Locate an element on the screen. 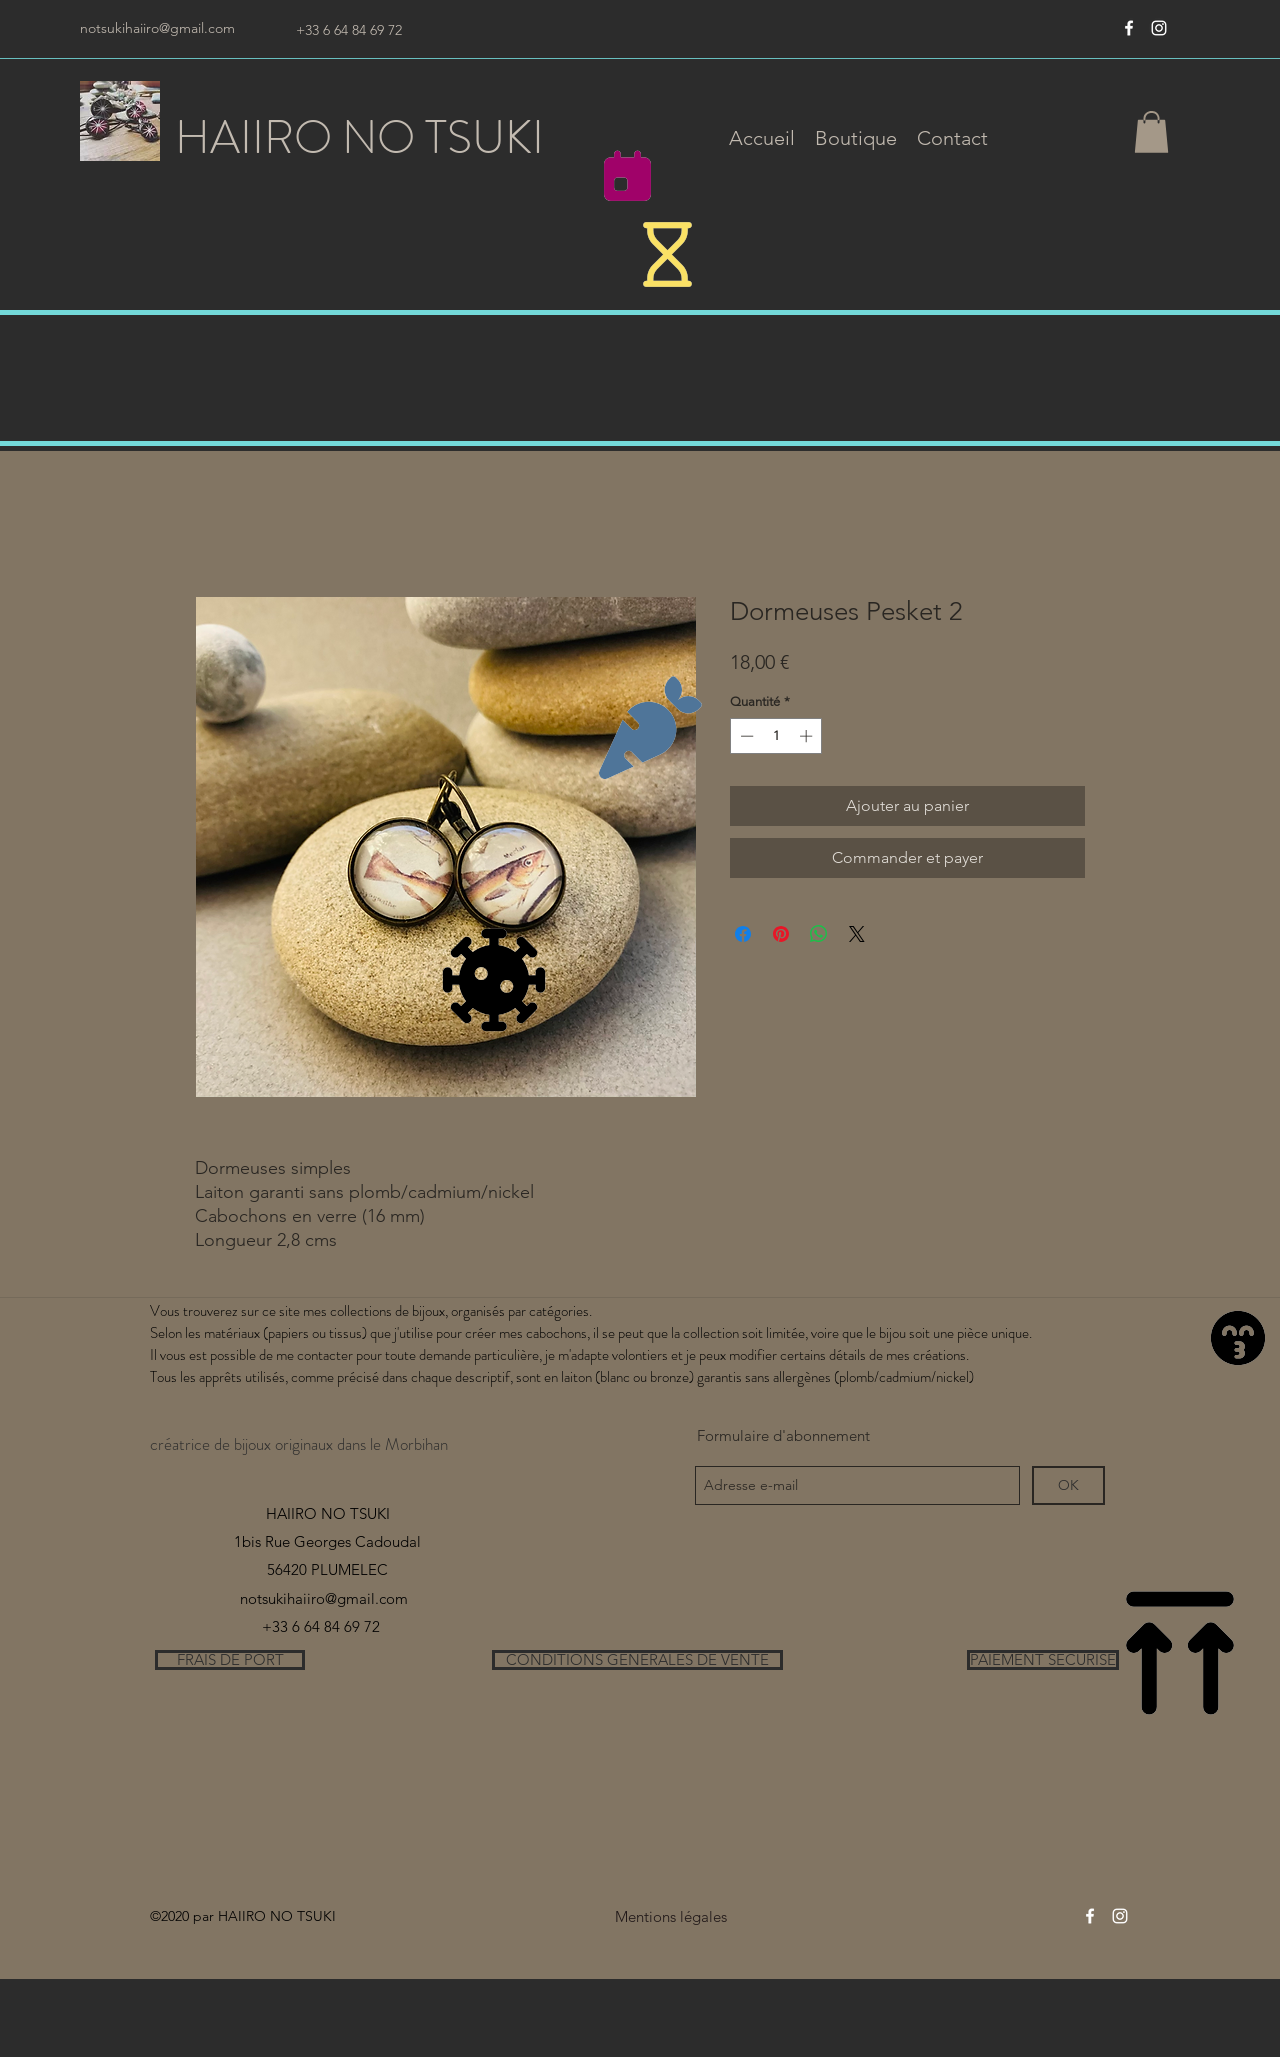 This screenshot has height=2057, width=1280. view today's date or daily agenda is located at coordinates (627, 177).